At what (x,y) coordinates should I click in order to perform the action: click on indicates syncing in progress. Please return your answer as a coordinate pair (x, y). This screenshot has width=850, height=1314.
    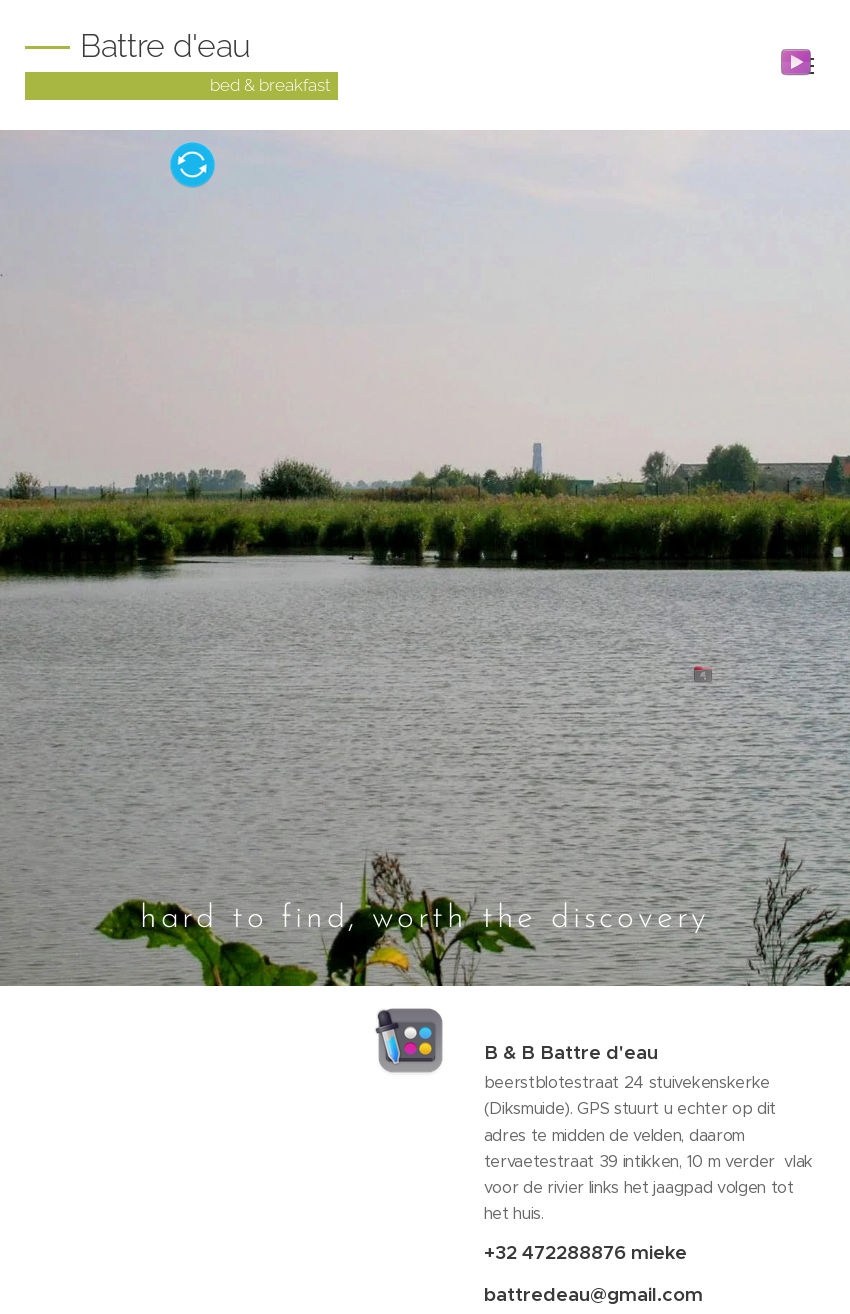
    Looking at the image, I should click on (192, 164).